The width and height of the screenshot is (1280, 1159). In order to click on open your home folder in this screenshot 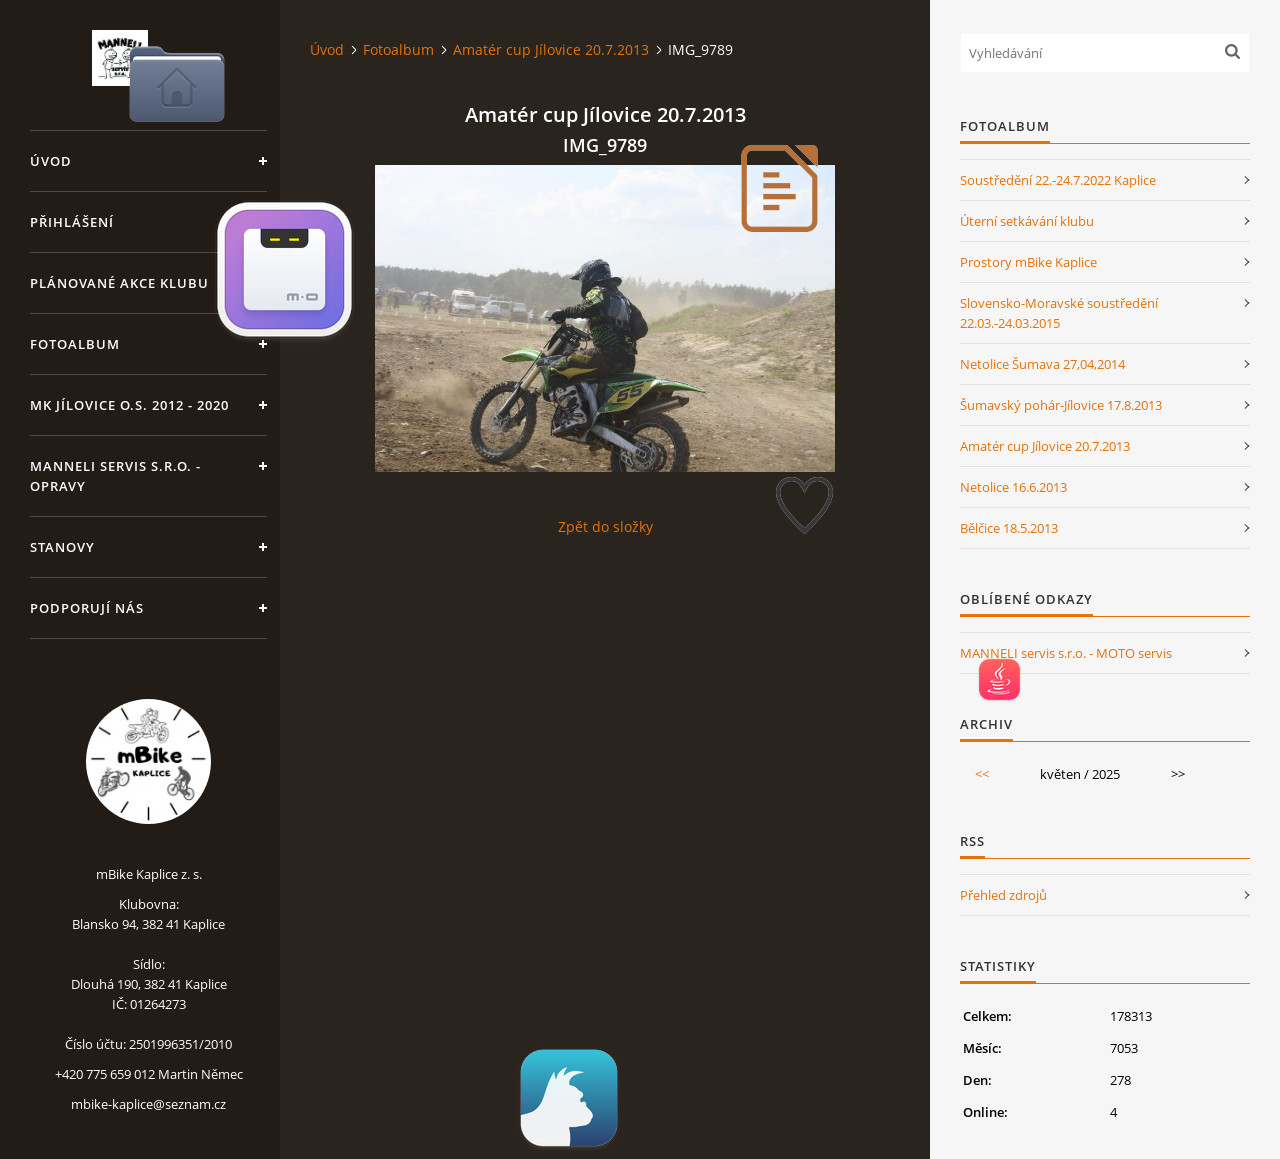, I will do `click(177, 84)`.